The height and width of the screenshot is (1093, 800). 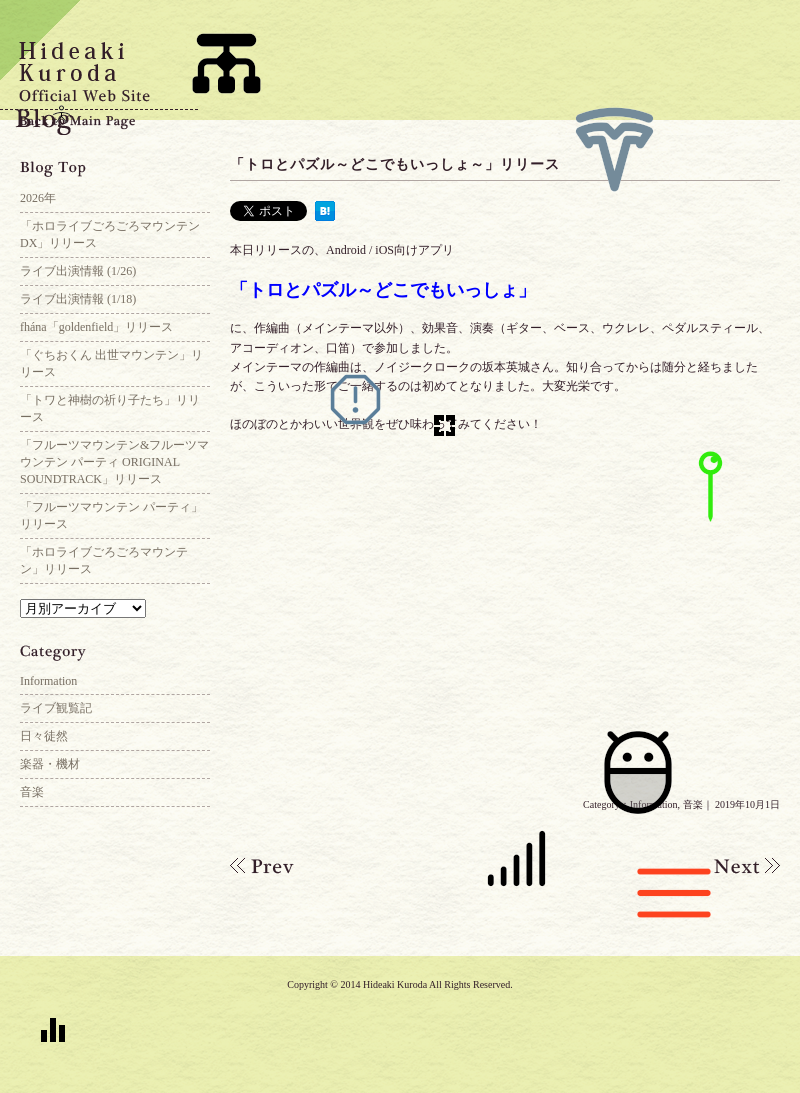 I want to click on android device or system settings, so click(x=638, y=771).